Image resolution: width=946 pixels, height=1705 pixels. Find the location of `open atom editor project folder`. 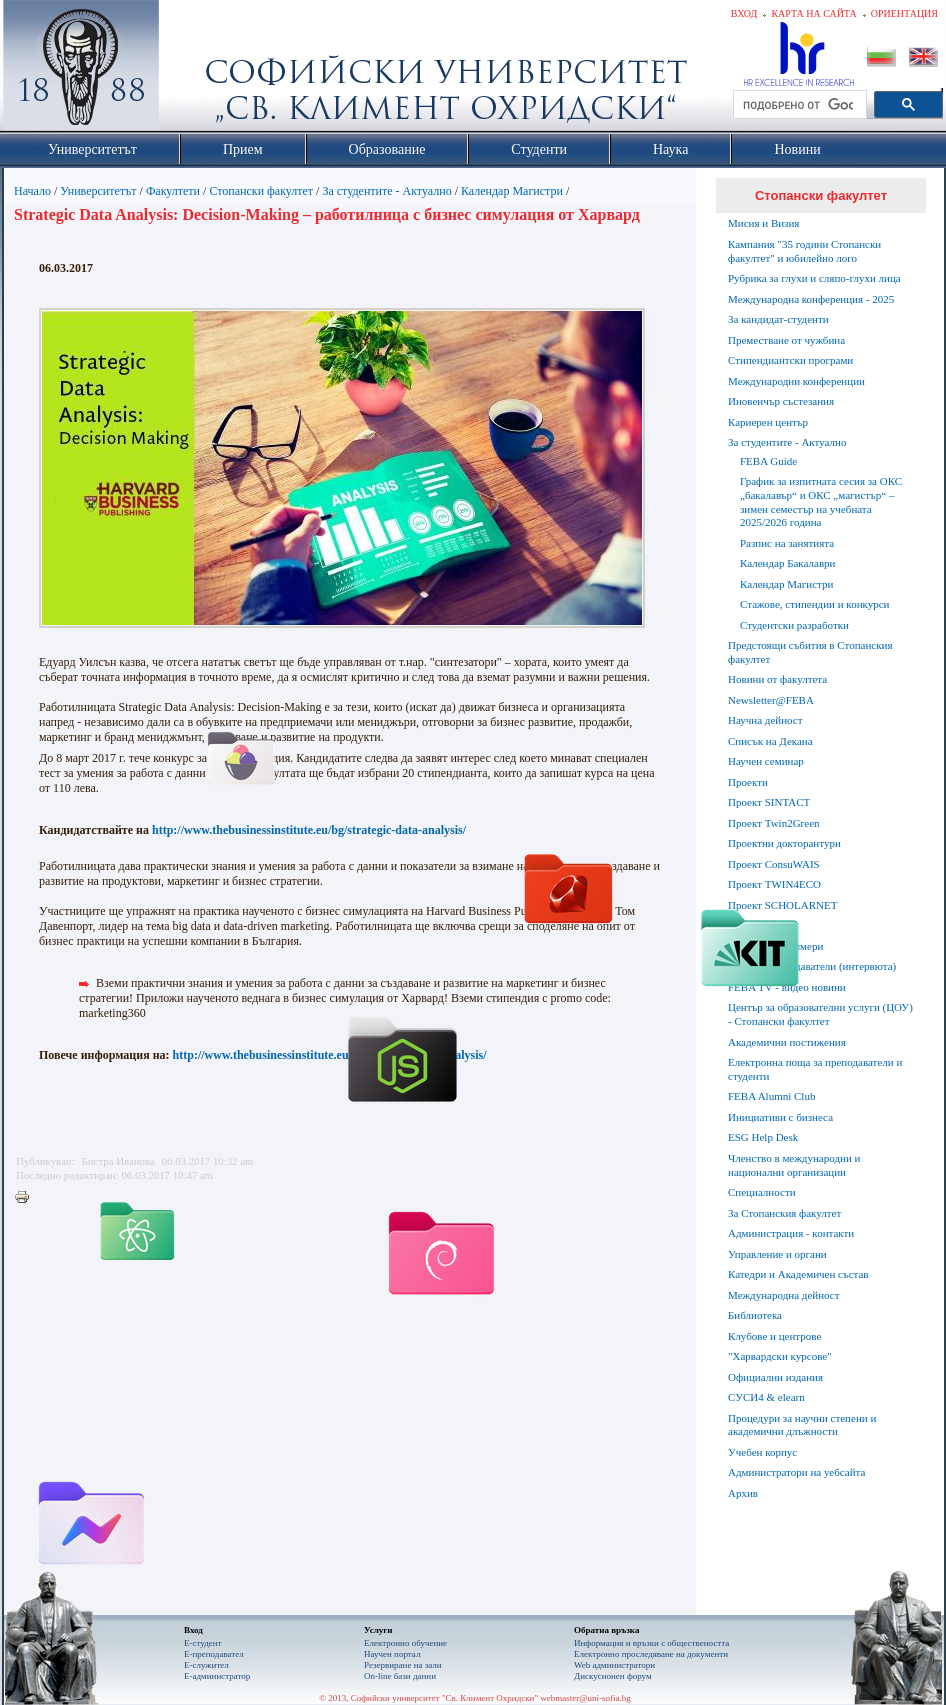

open atom editor project folder is located at coordinates (137, 1233).